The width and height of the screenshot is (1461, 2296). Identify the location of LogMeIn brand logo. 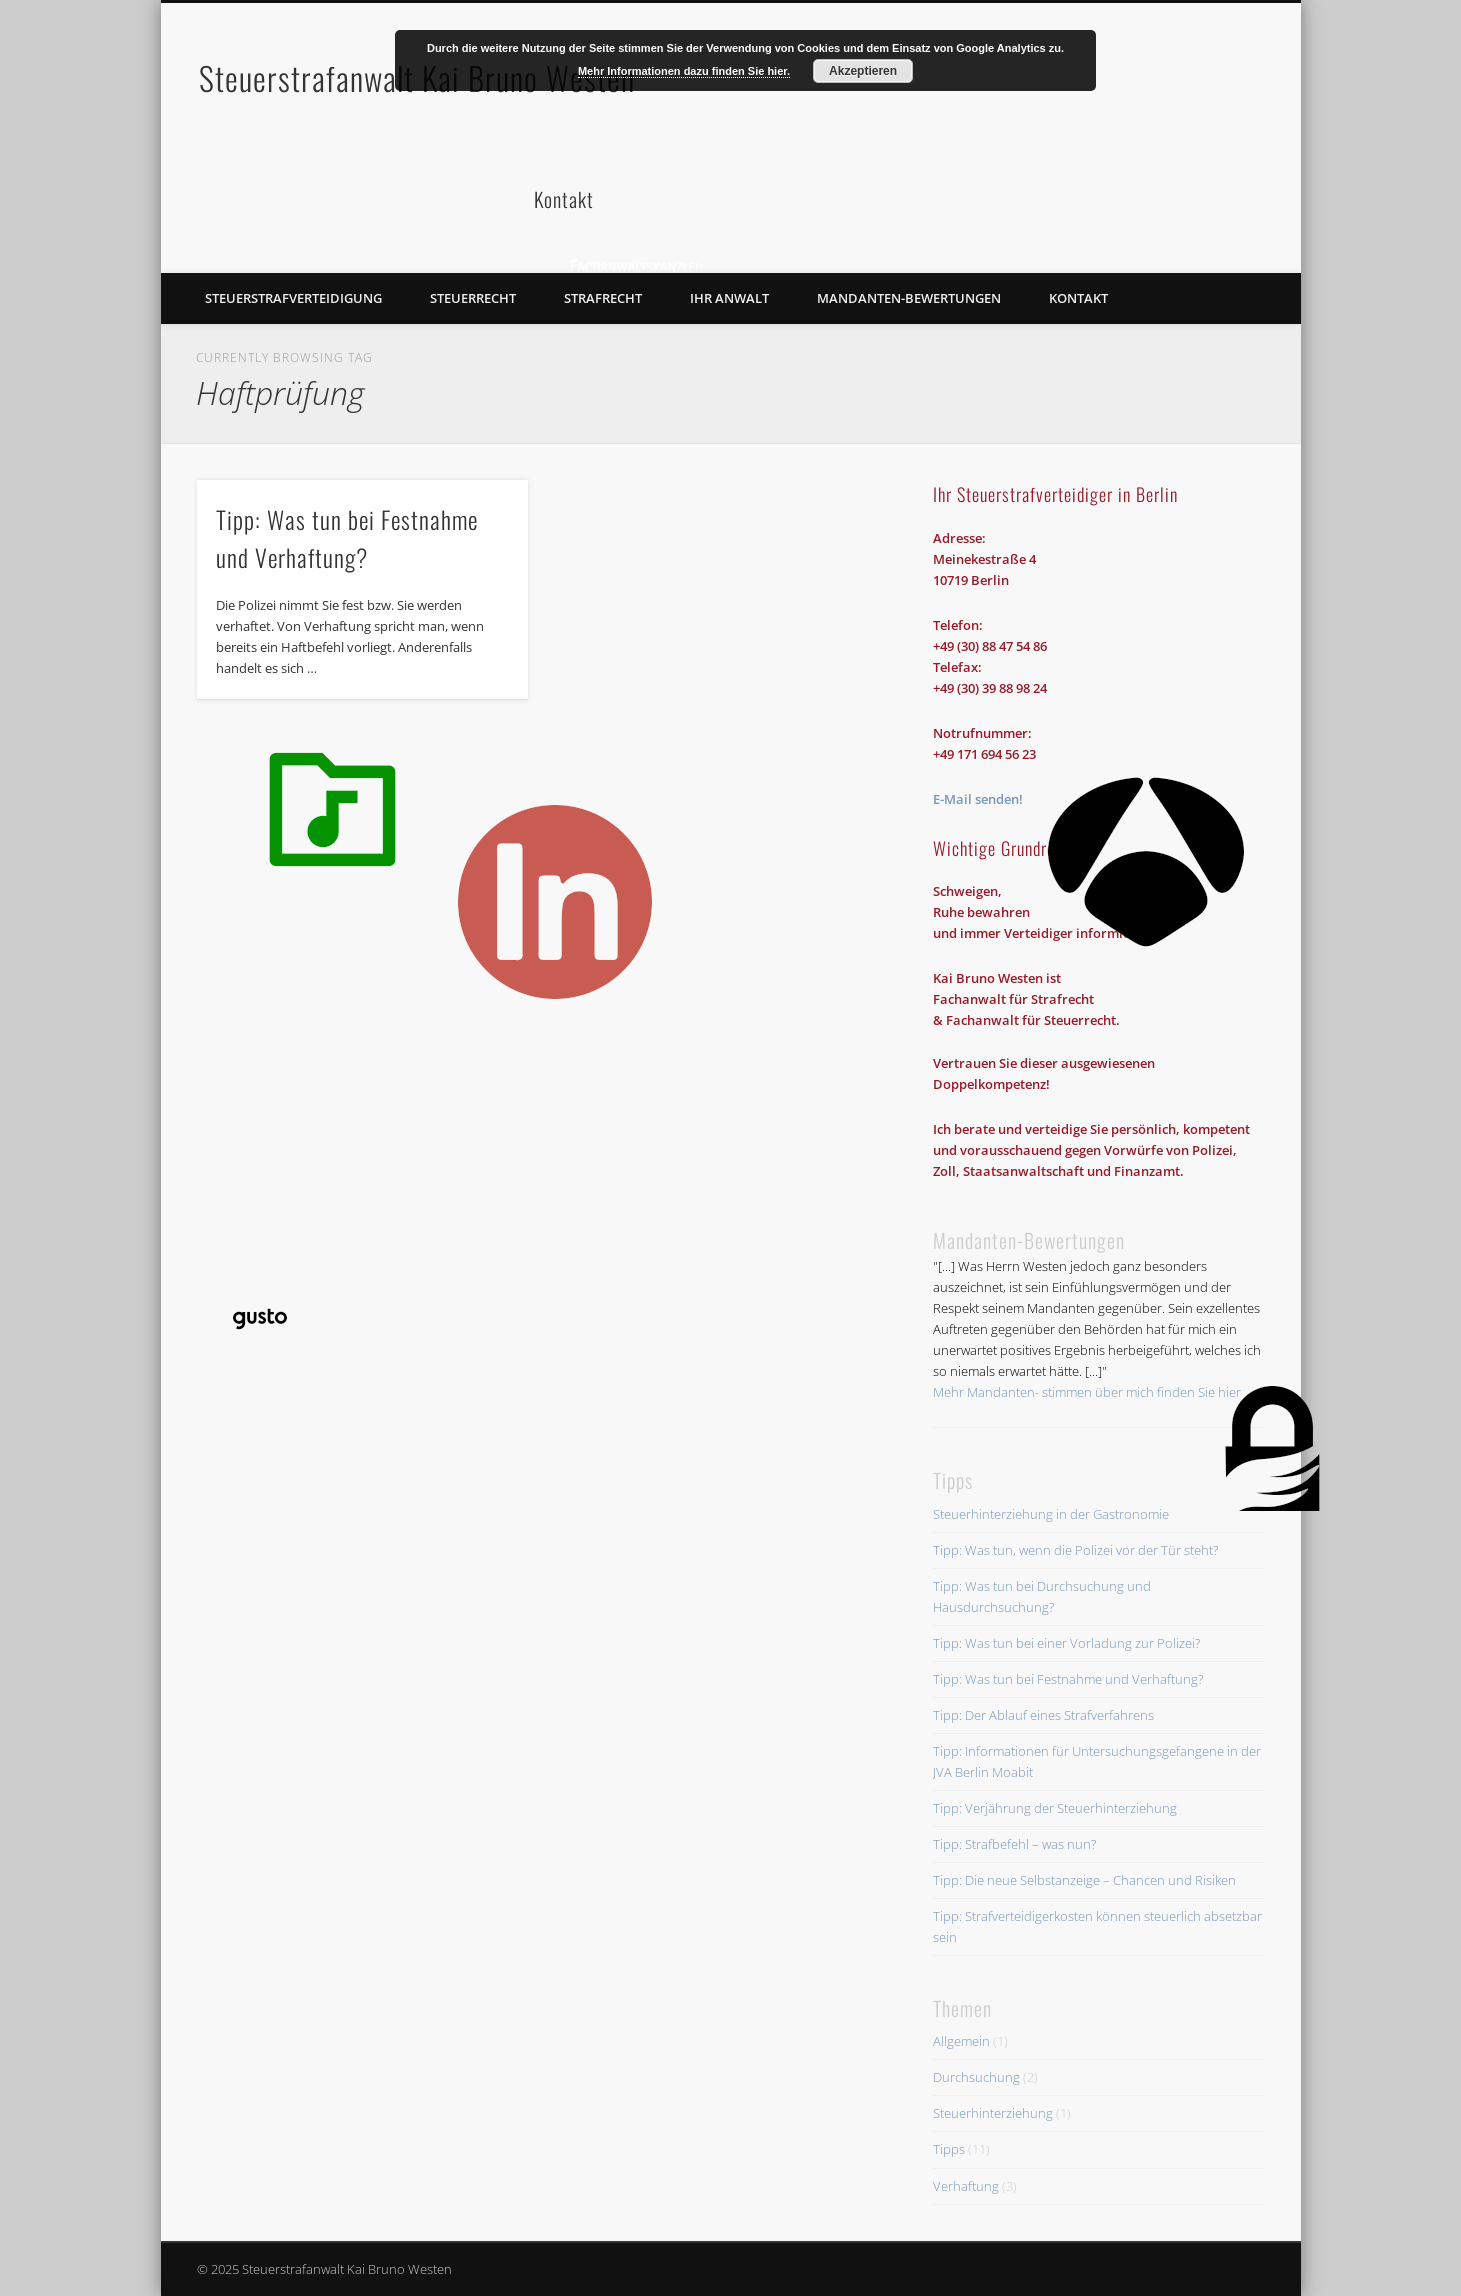
(555, 902).